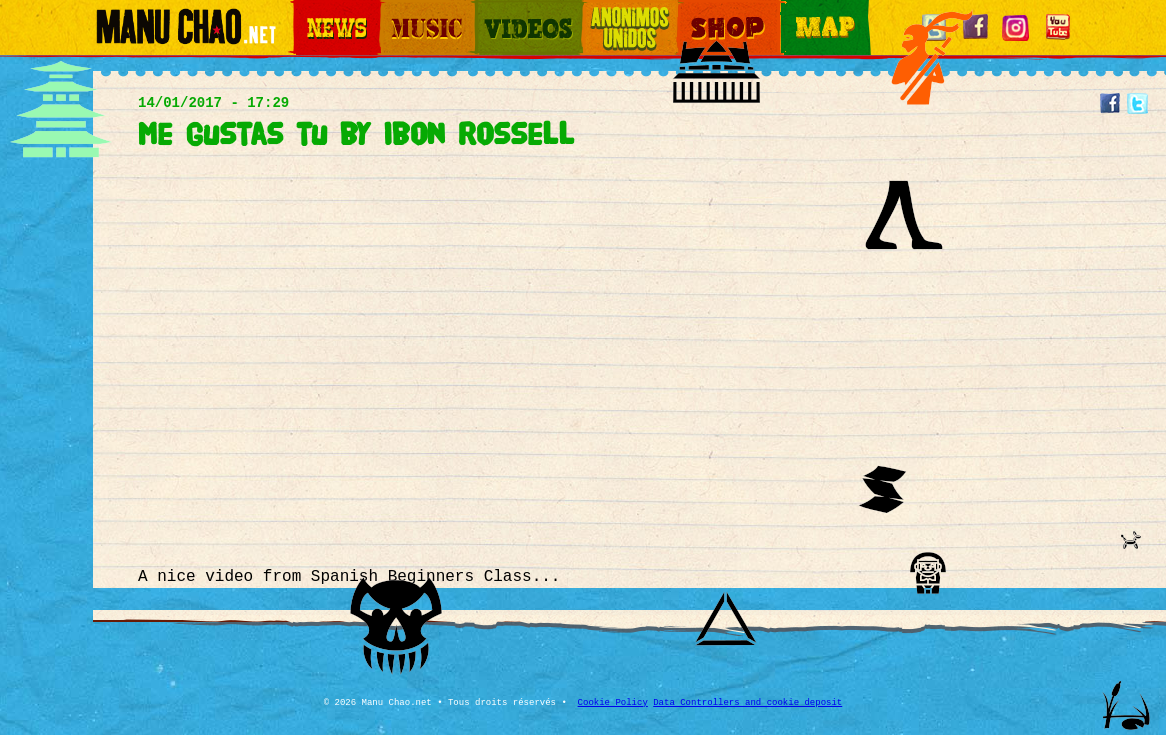  What do you see at coordinates (395, 623) in the screenshot?
I see `indicates a monster or enemy character` at bounding box center [395, 623].